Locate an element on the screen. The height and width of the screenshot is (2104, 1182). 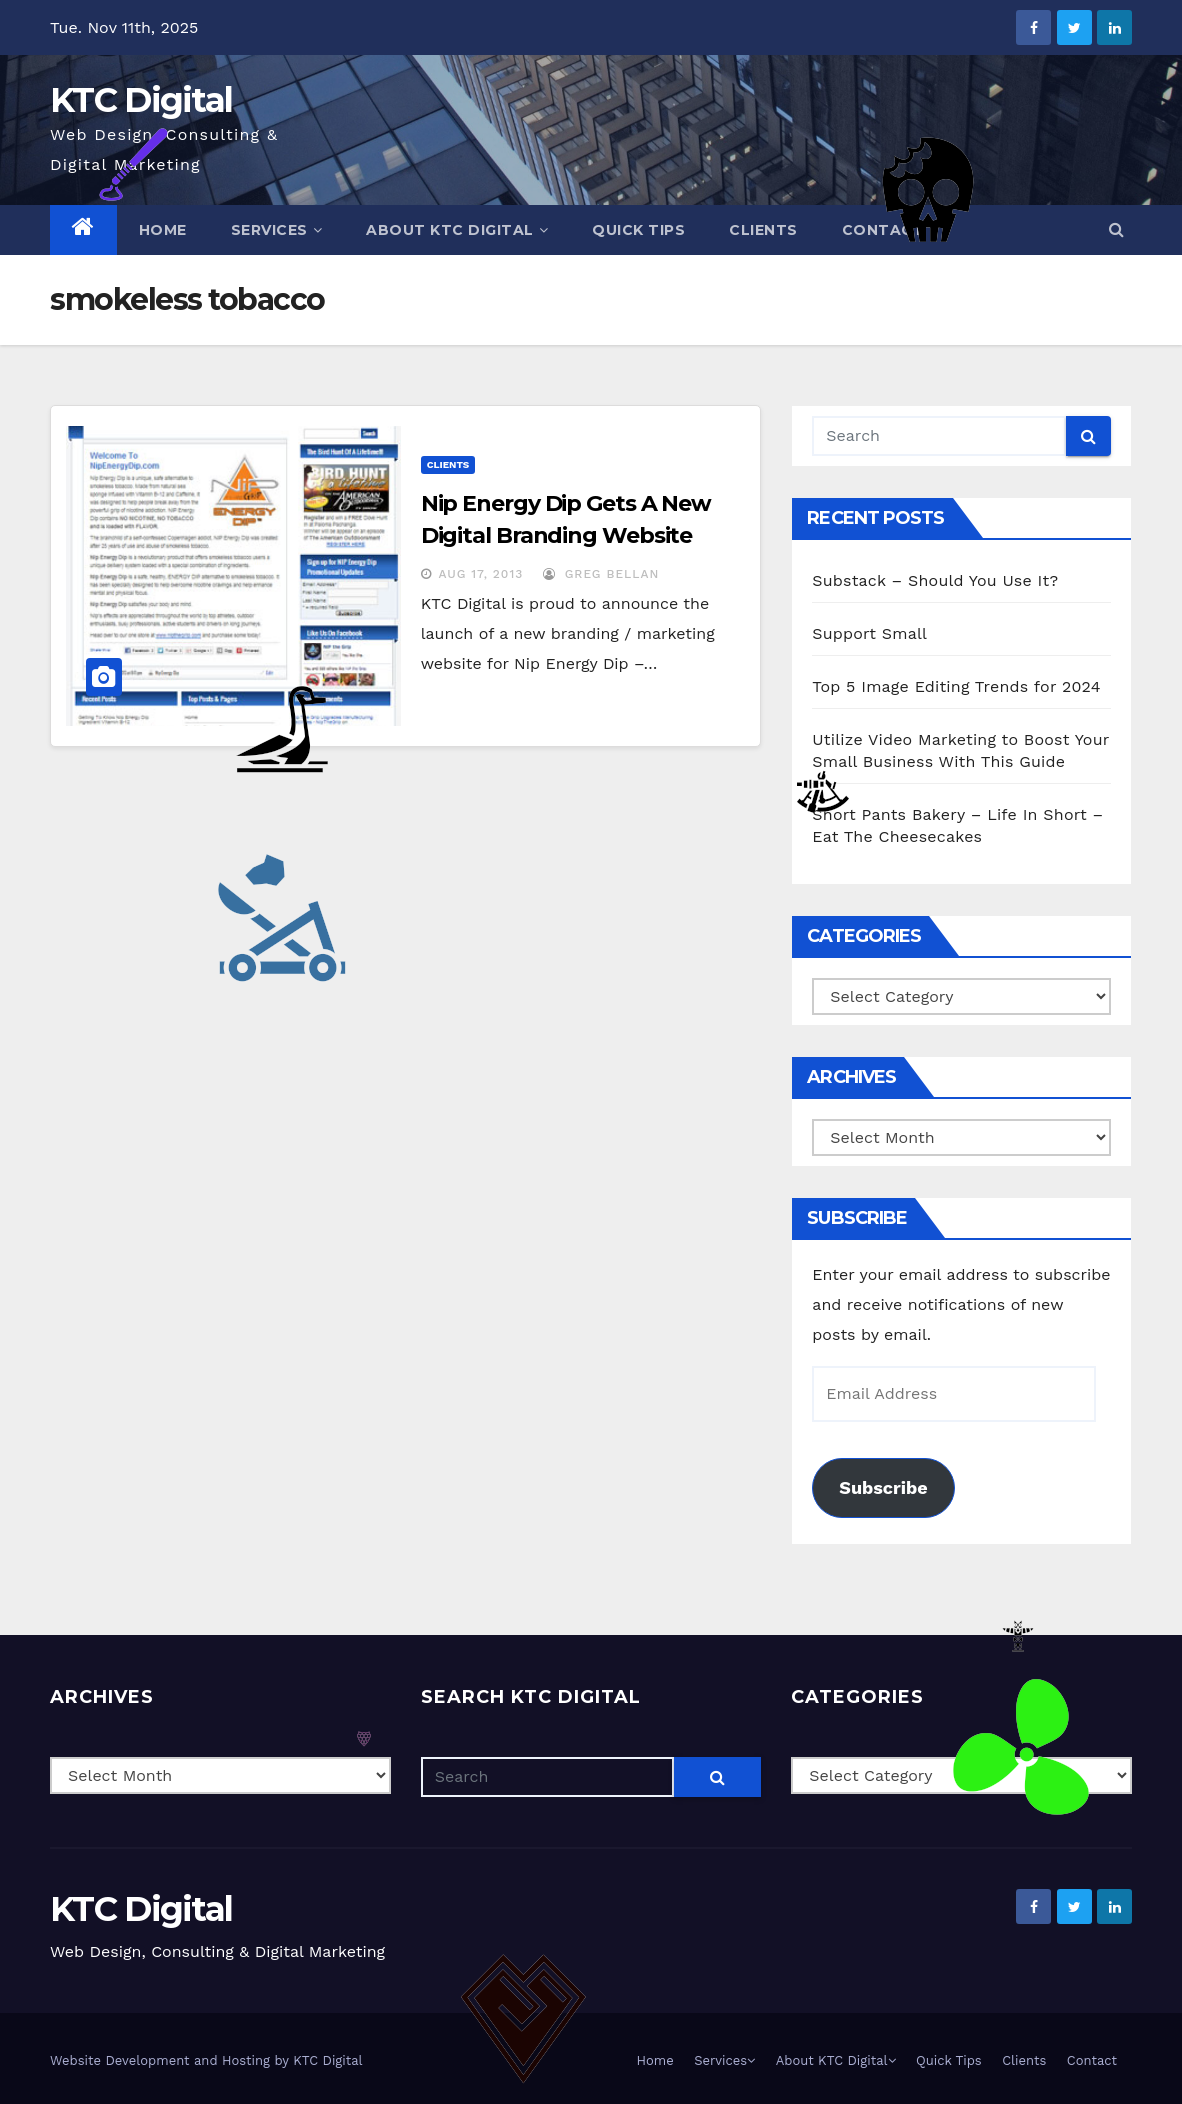
indicates a rare or valuable in-game resource is located at coordinates (523, 2019).